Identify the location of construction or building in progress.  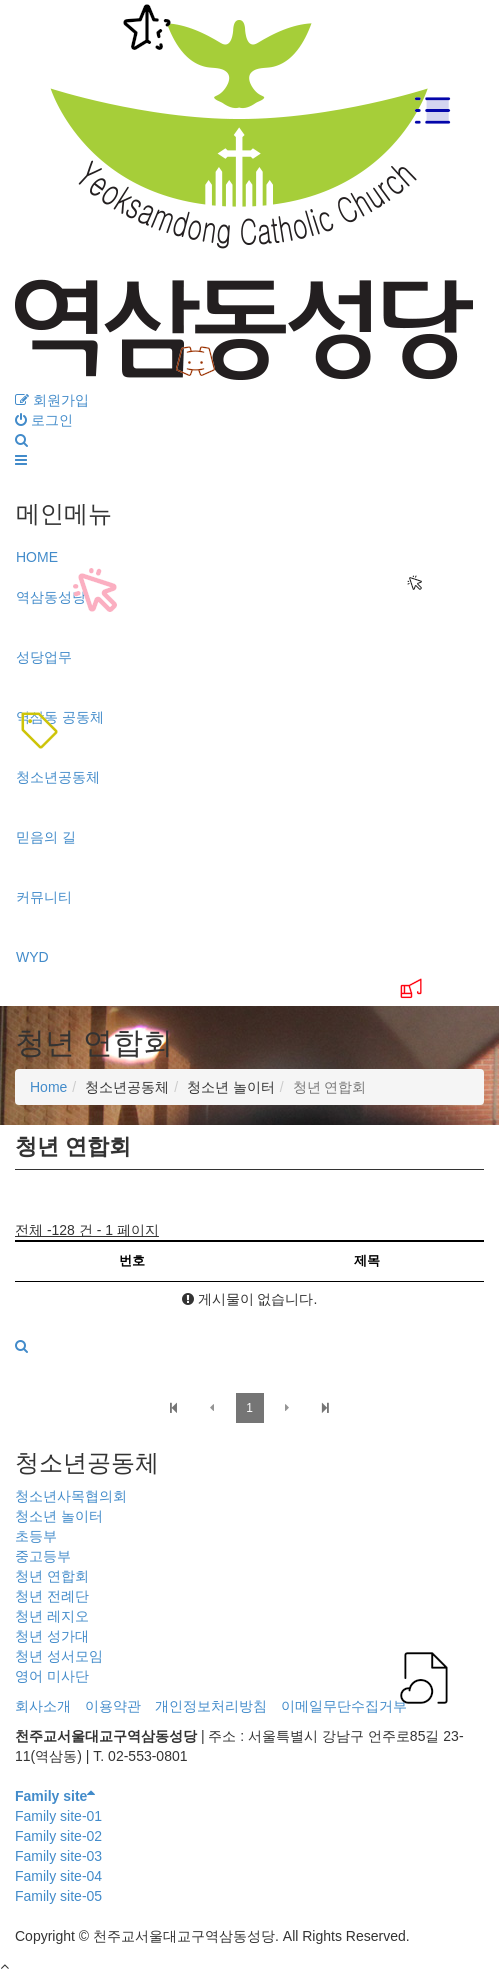
(411, 989).